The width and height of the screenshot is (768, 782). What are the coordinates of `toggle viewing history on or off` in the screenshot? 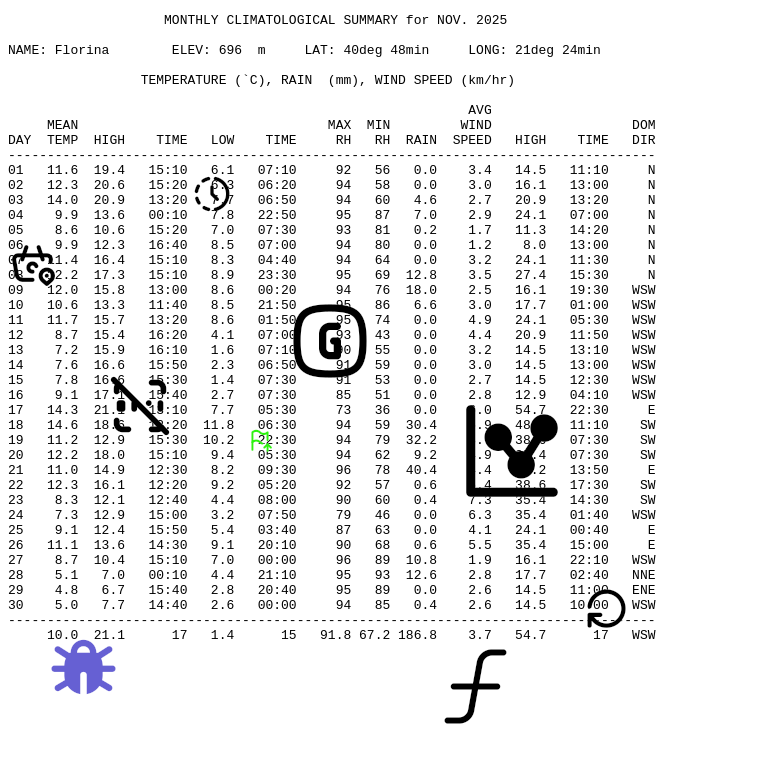 It's located at (212, 194).